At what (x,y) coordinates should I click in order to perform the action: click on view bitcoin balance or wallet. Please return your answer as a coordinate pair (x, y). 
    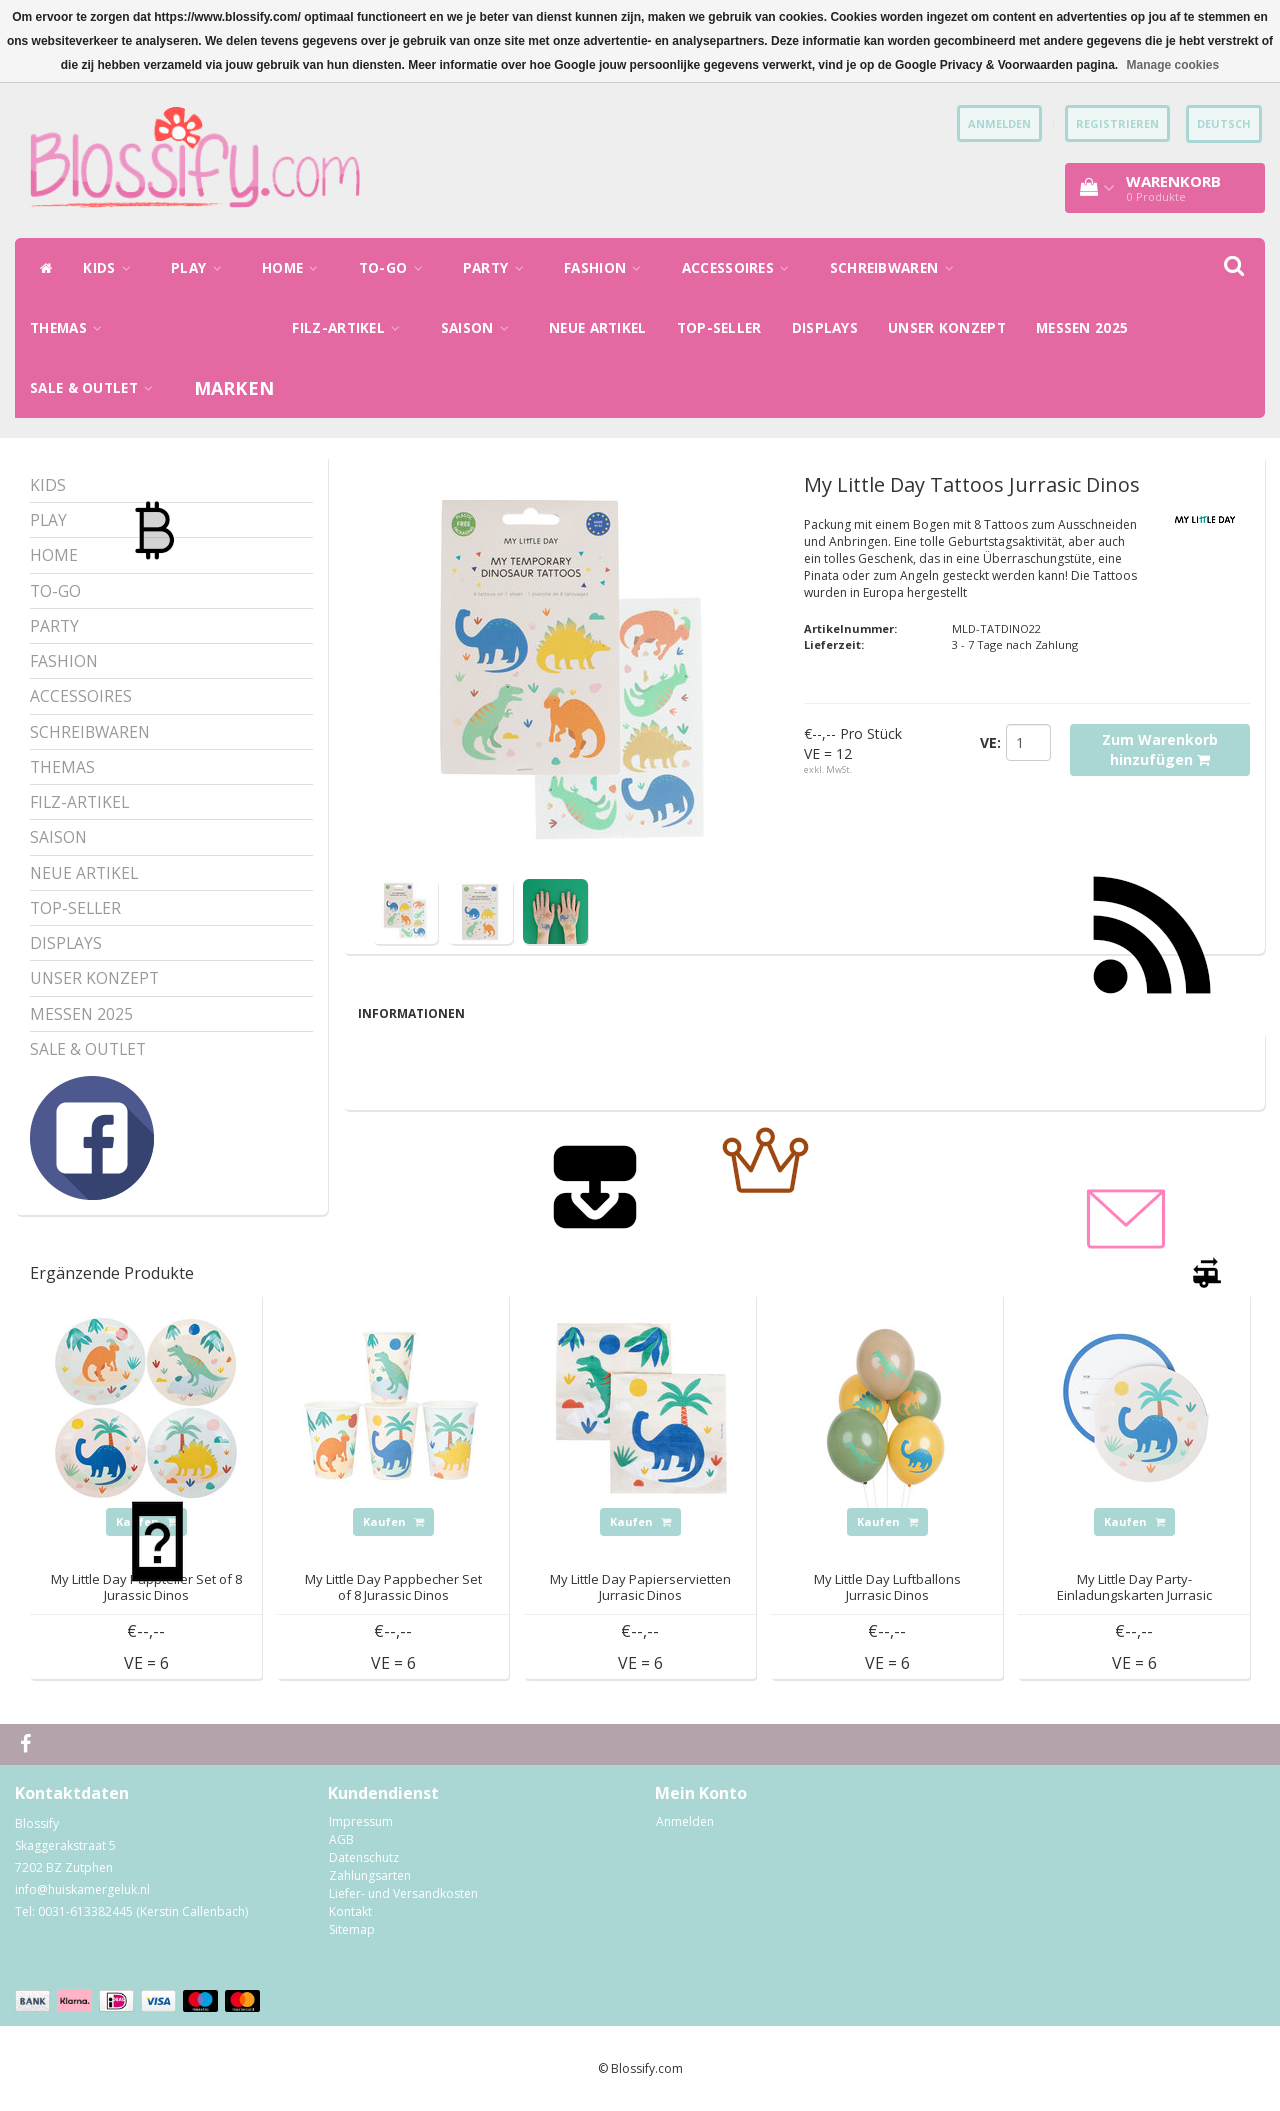
    Looking at the image, I should click on (152, 531).